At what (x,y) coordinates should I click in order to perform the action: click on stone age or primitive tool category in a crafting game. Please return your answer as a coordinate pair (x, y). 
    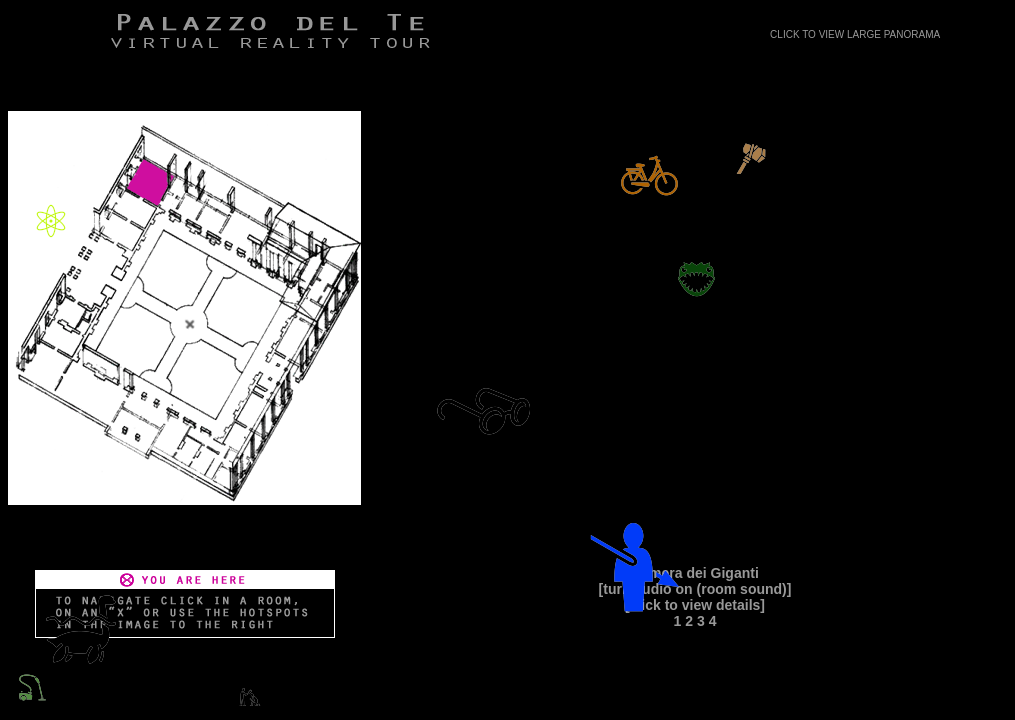
    Looking at the image, I should click on (751, 158).